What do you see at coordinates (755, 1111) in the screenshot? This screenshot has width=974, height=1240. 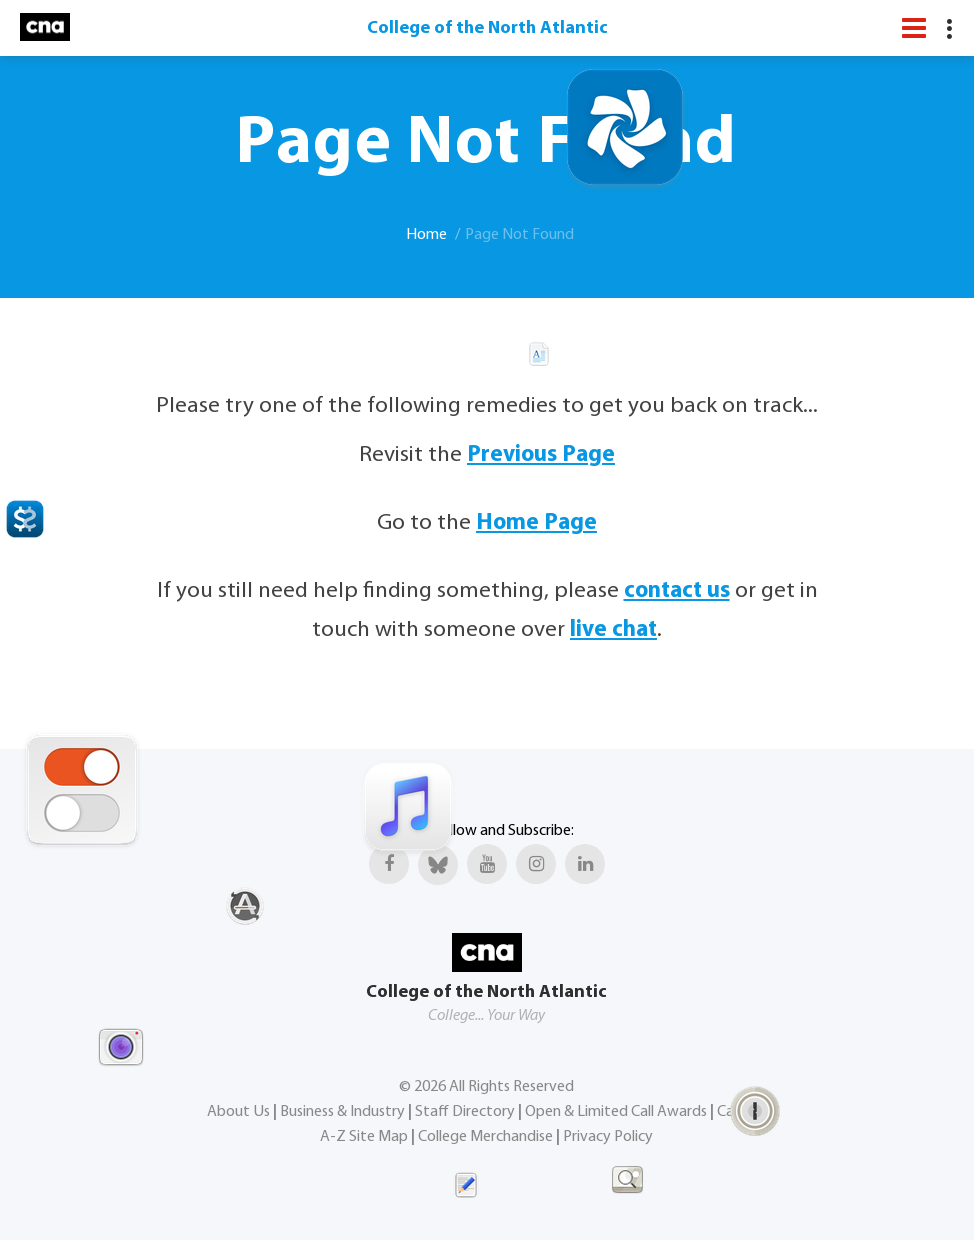 I see `open the passwords app` at bounding box center [755, 1111].